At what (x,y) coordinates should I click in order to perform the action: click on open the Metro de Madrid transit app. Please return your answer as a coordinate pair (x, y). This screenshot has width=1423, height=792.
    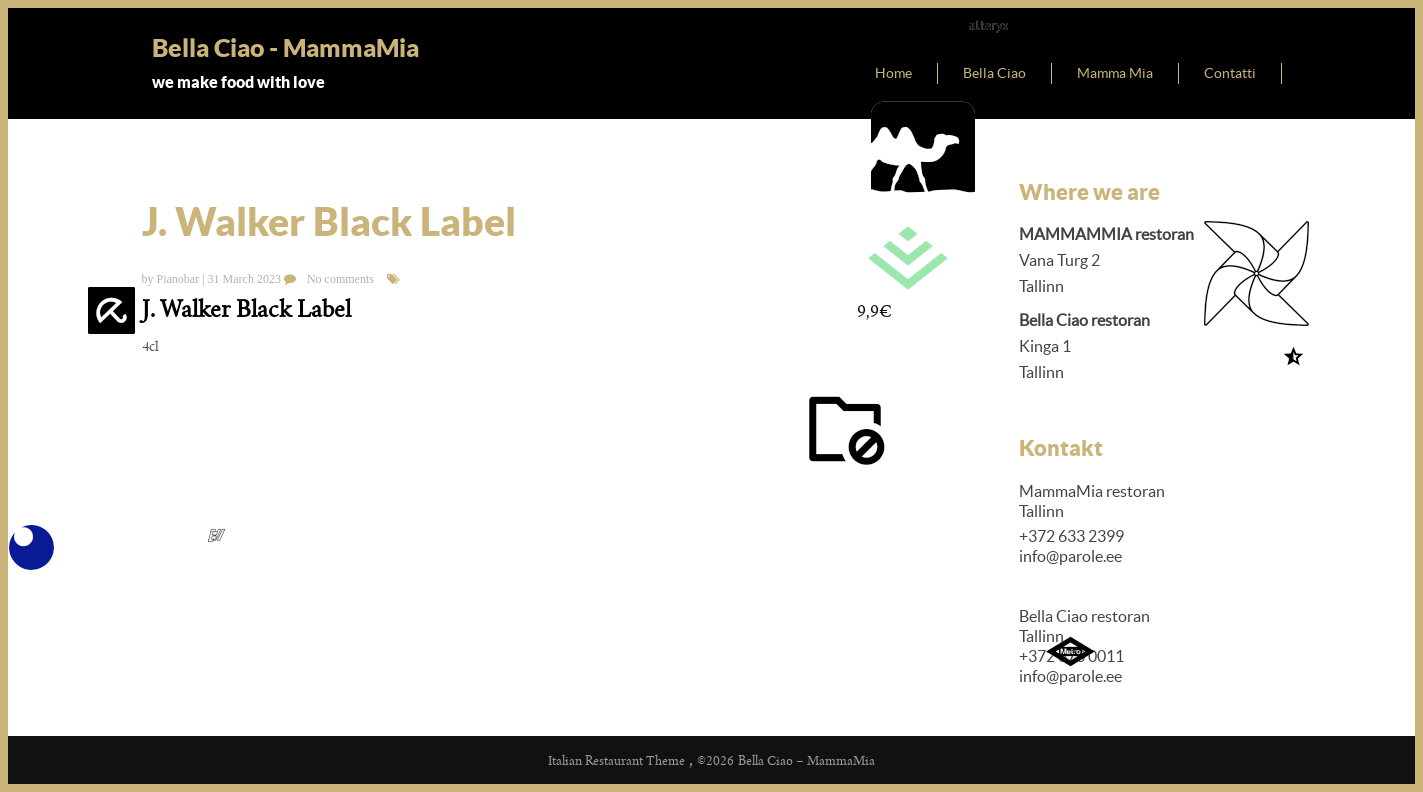
    Looking at the image, I should click on (1070, 651).